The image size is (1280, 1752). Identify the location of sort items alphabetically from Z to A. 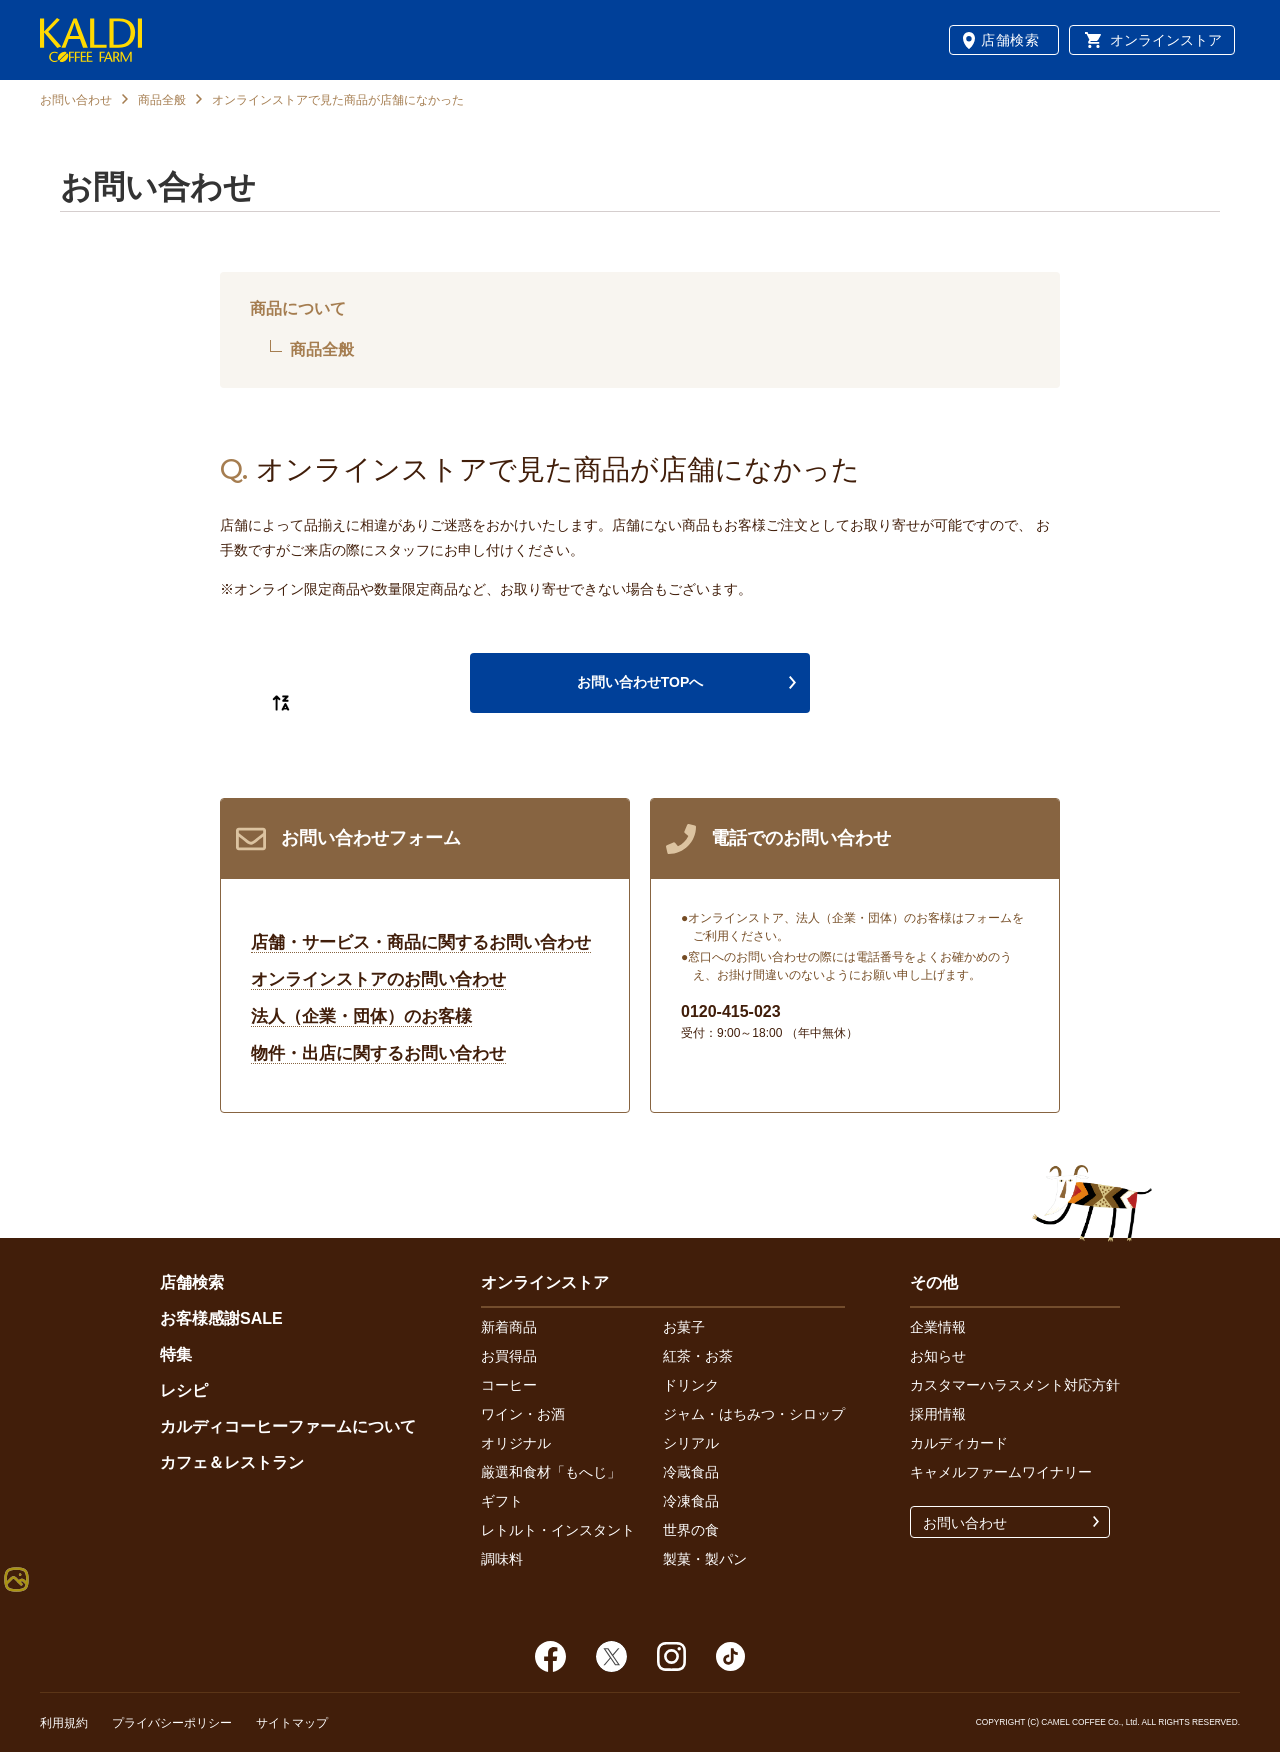
(281, 703).